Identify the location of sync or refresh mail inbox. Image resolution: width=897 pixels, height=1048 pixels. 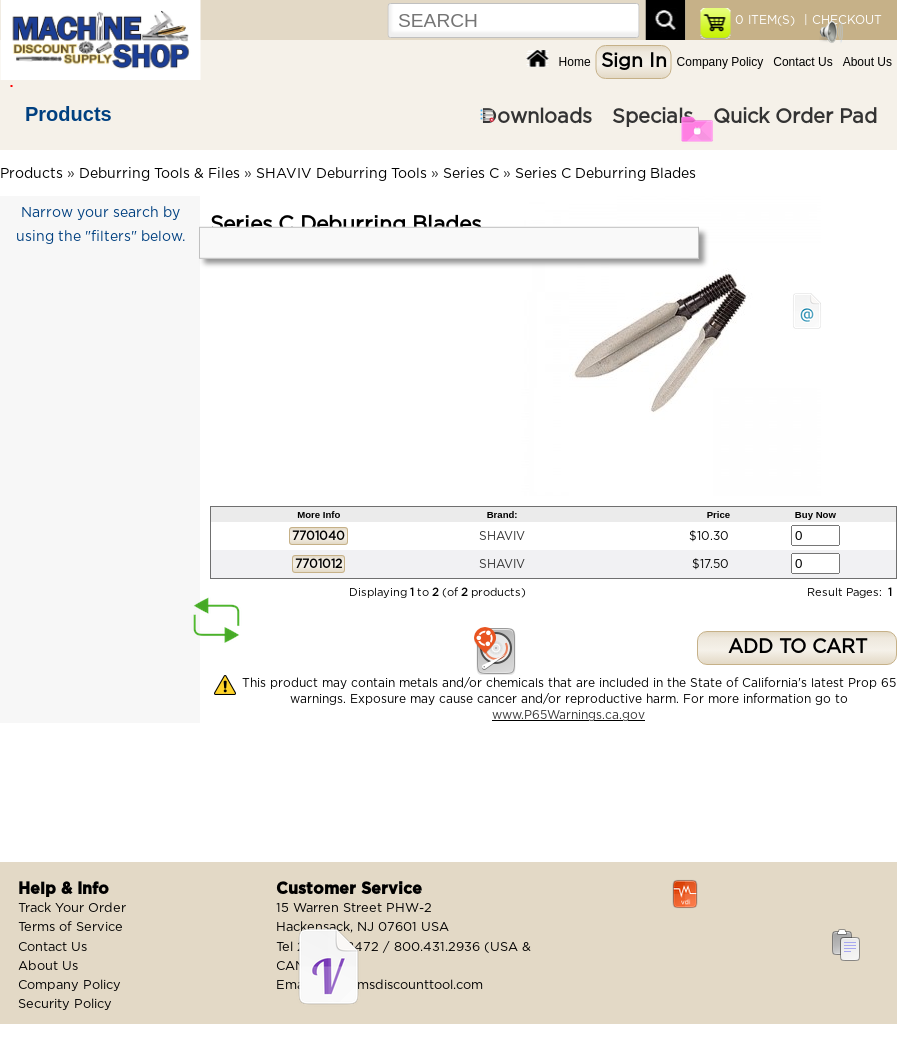
(217, 620).